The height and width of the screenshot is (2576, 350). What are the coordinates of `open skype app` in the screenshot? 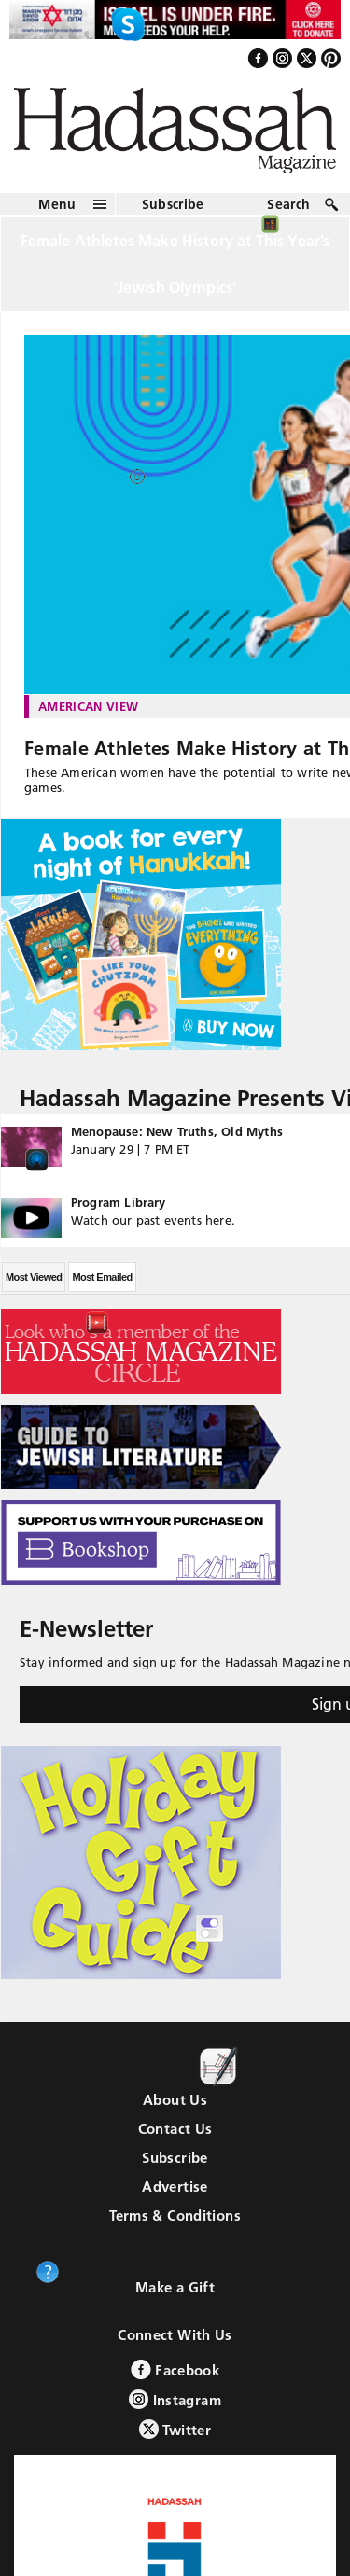 It's located at (128, 24).